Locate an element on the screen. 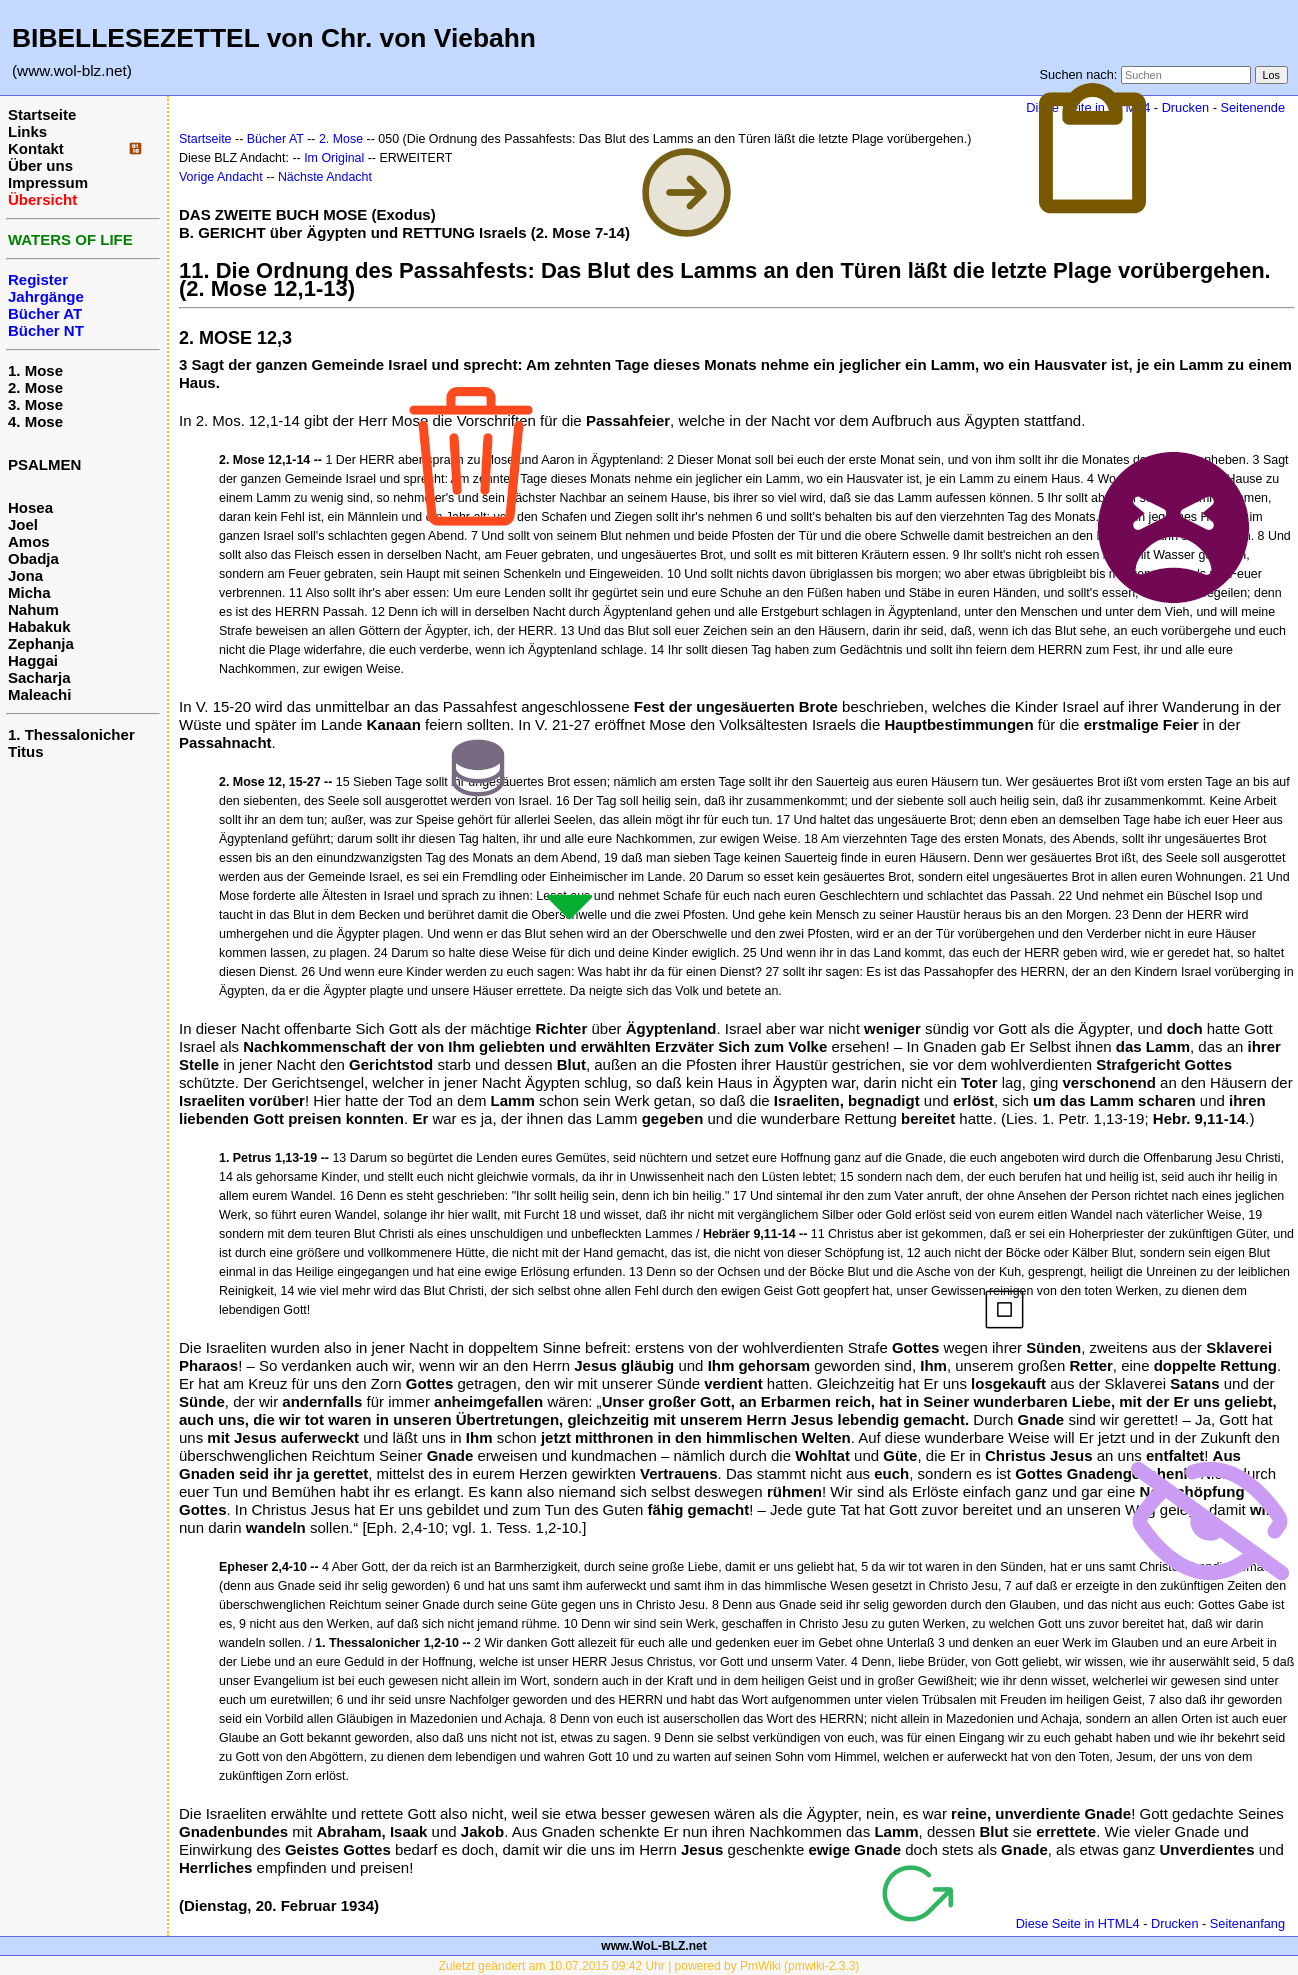 The width and height of the screenshot is (1298, 1975). copy to clipboard is located at coordinates (1092, 150).